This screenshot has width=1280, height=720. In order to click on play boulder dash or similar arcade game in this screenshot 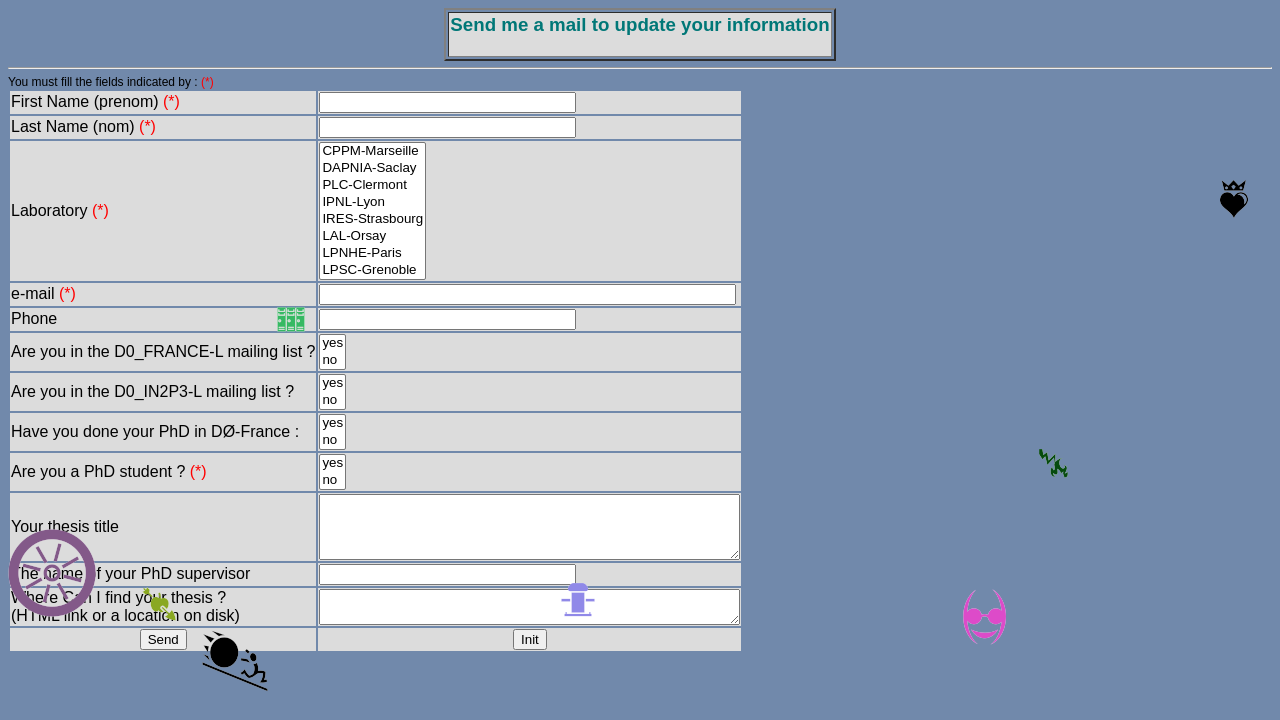, I will do `click(235, 661)`.